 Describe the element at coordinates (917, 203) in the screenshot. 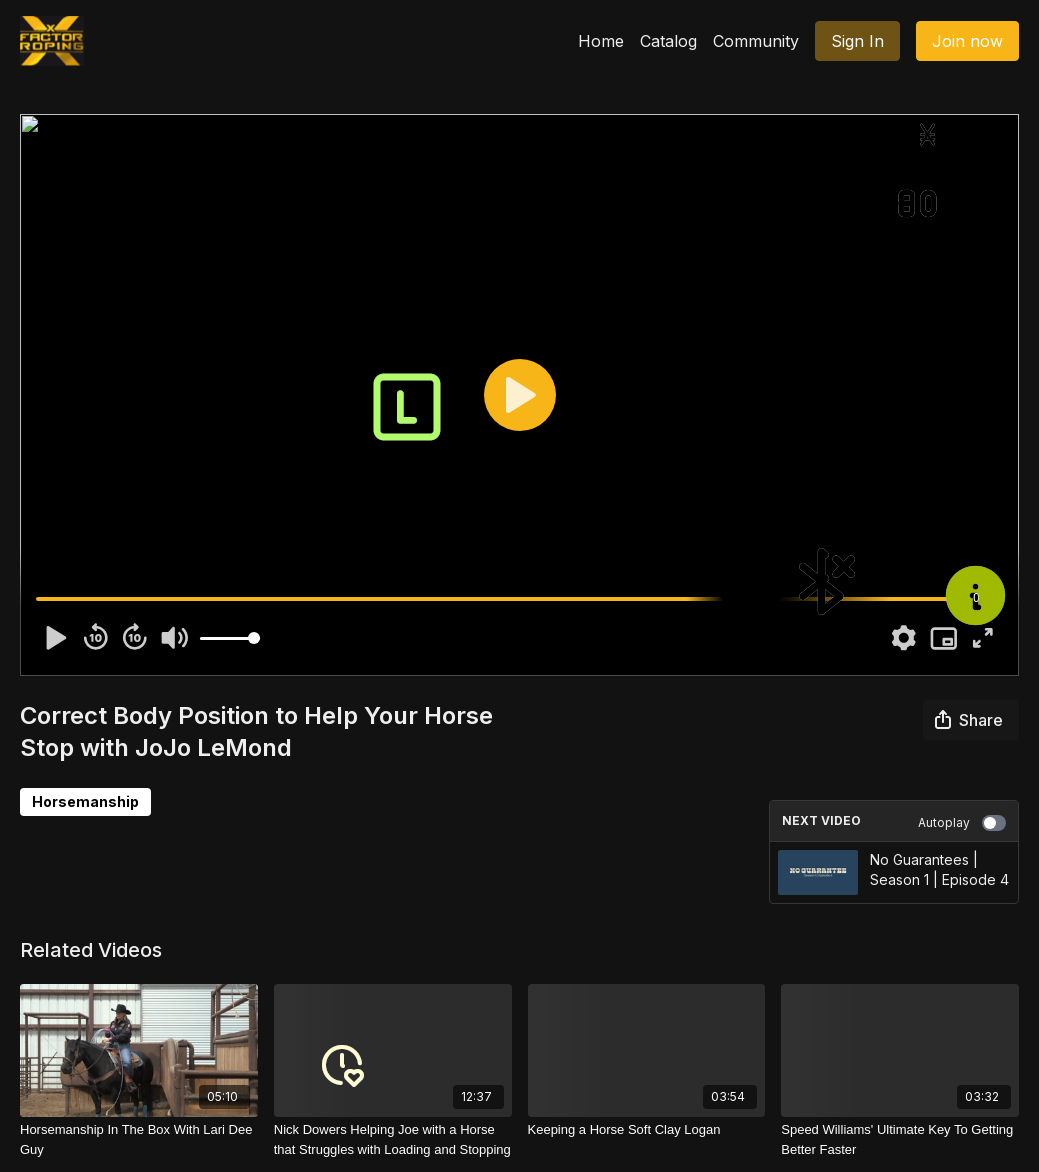

I see `indicates 80 items, points, or percentage` at that location.